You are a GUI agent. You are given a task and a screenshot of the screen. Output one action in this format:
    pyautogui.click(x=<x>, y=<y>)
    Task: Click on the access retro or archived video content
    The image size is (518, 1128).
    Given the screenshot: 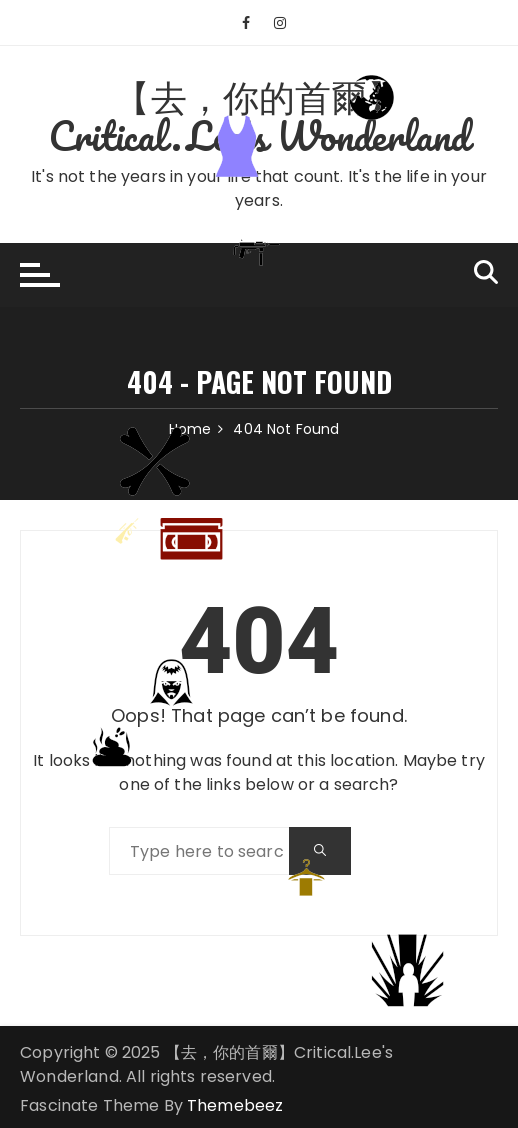 What is the action you would take?
    pyautogui.click(x=191, y=540)
    